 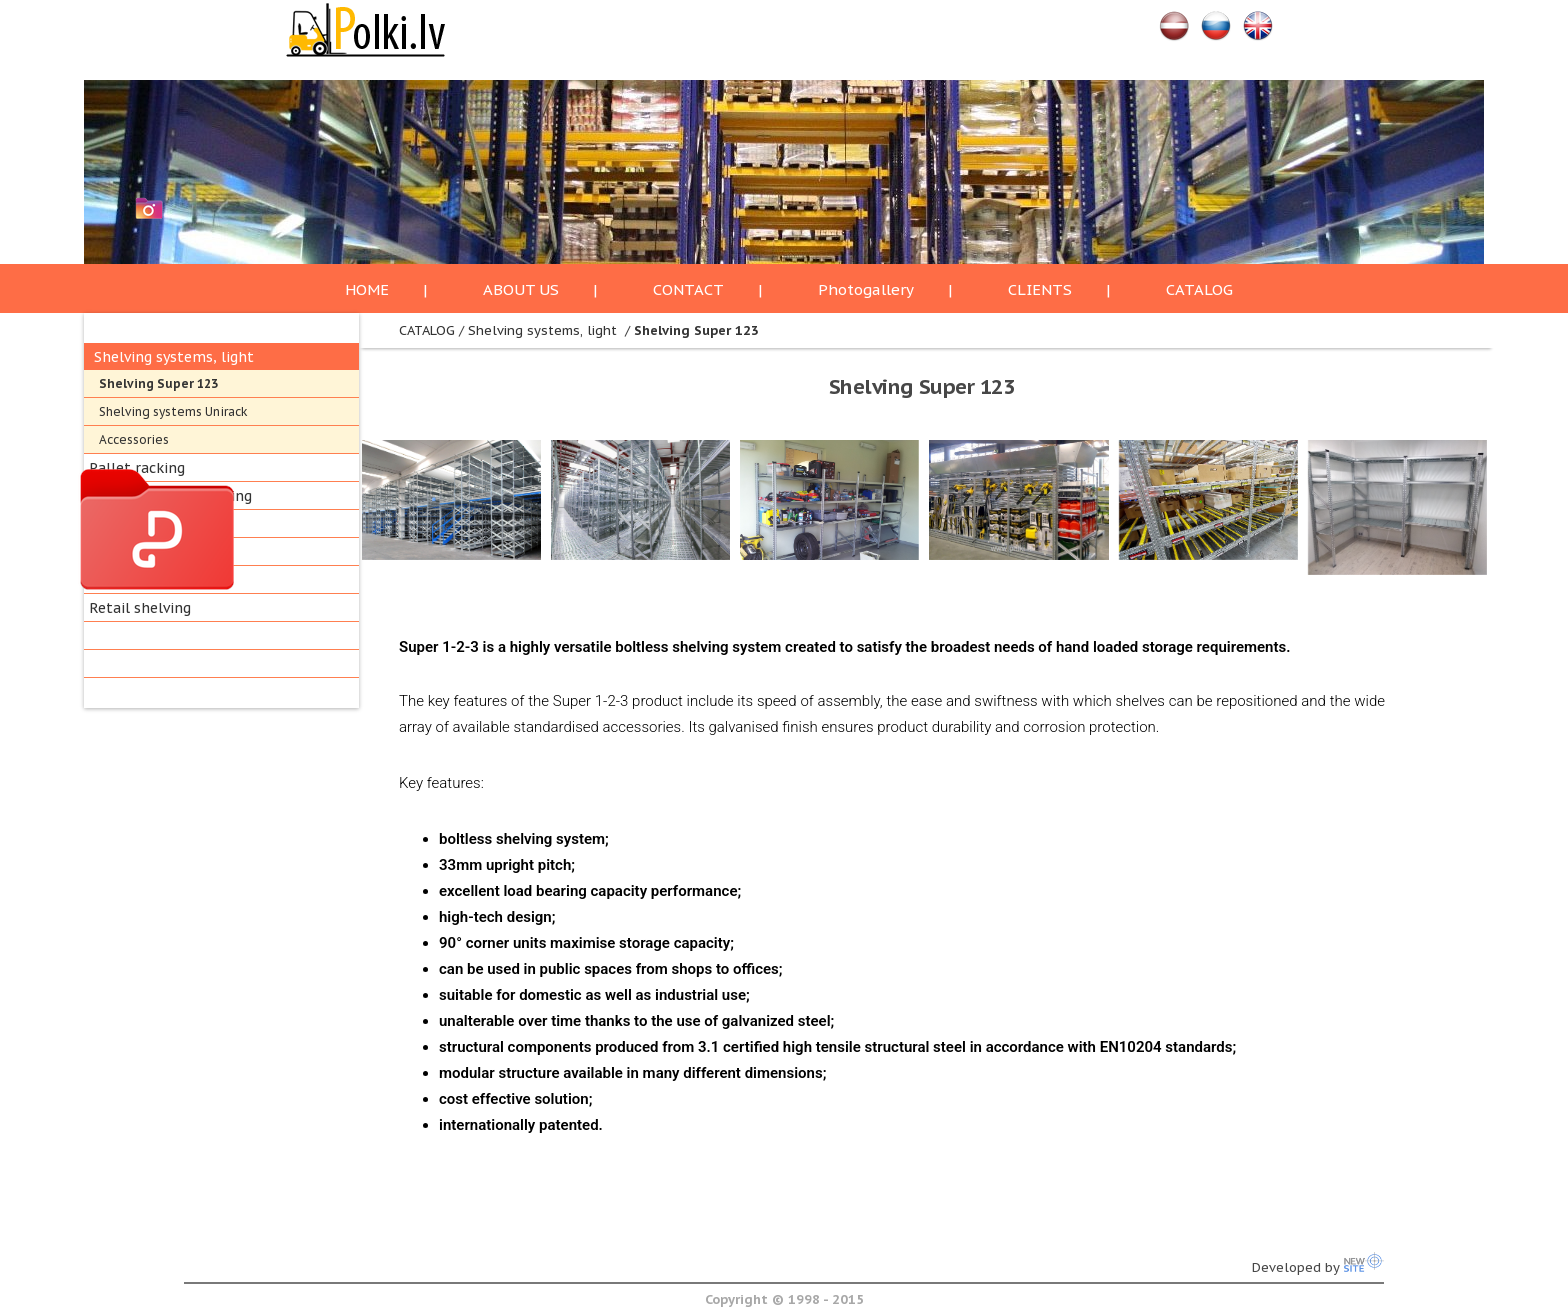 I want to click on open folder containing WPS PDF documents, so click(x=156, y=533).